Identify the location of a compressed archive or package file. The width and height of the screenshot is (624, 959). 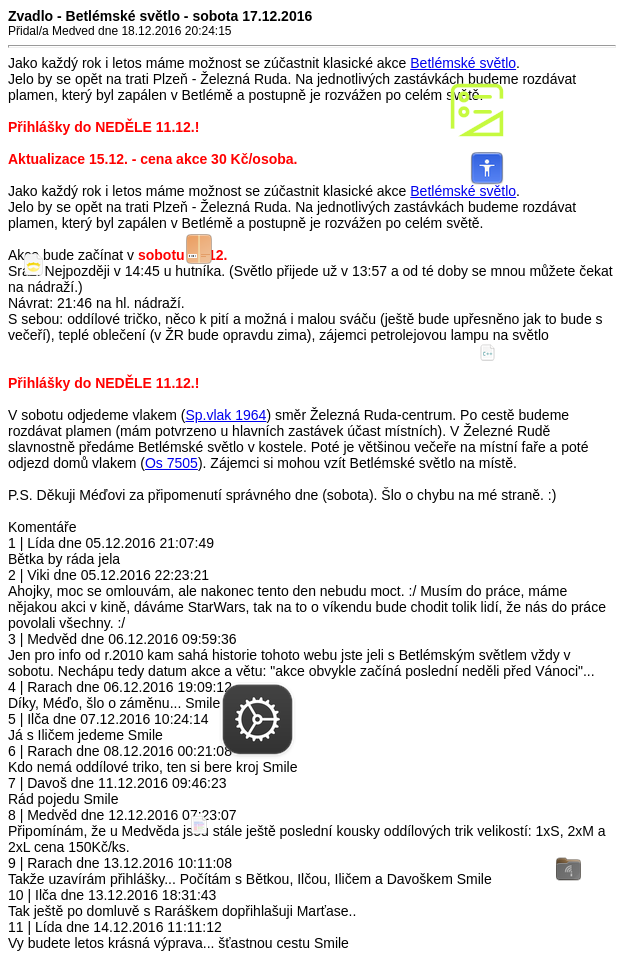
(199, 249).